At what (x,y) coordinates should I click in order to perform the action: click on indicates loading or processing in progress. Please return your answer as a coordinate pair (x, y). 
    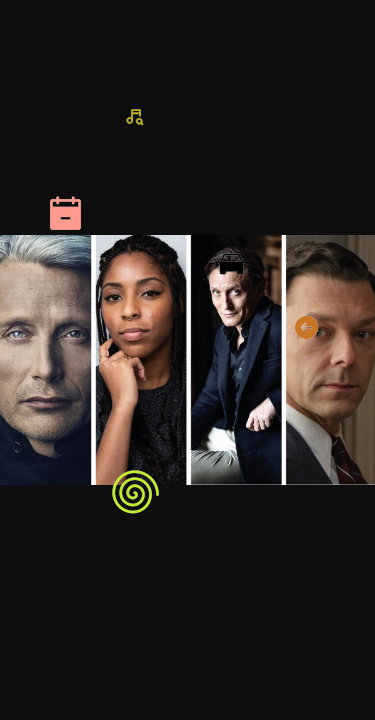
    Looking at the image, I should click on (133, 491).